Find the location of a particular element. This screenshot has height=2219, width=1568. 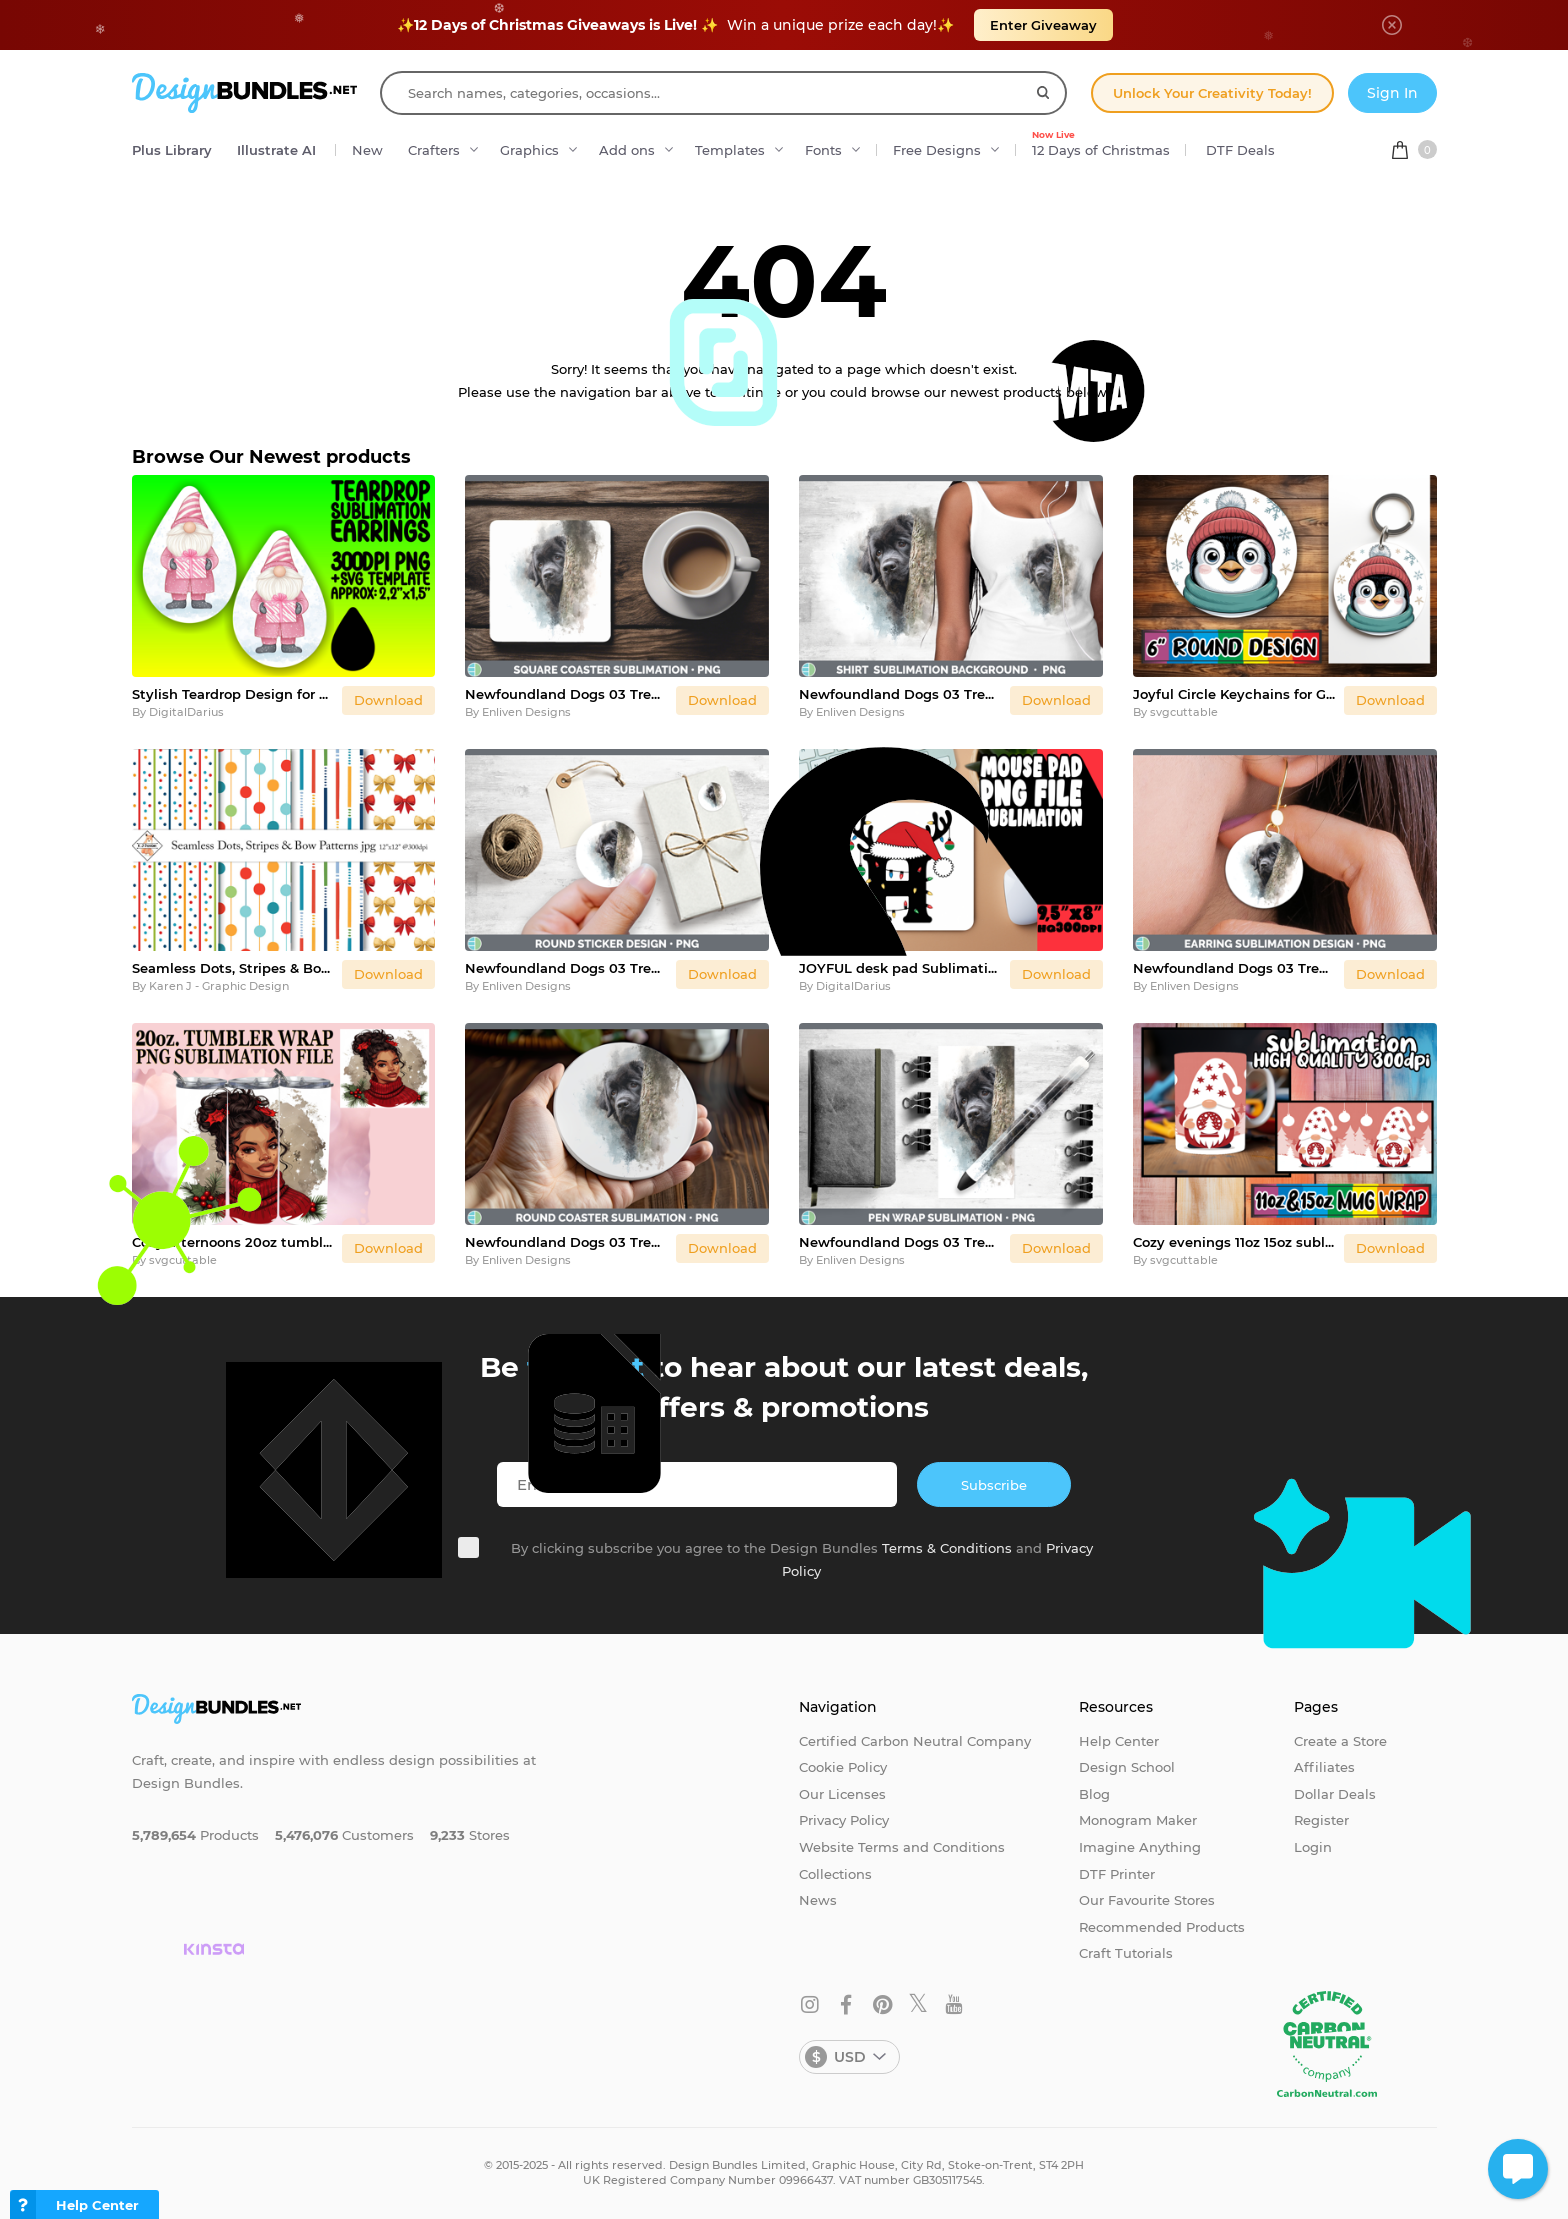

enable AI-powered video features is located at coordinates (1367, 1573).